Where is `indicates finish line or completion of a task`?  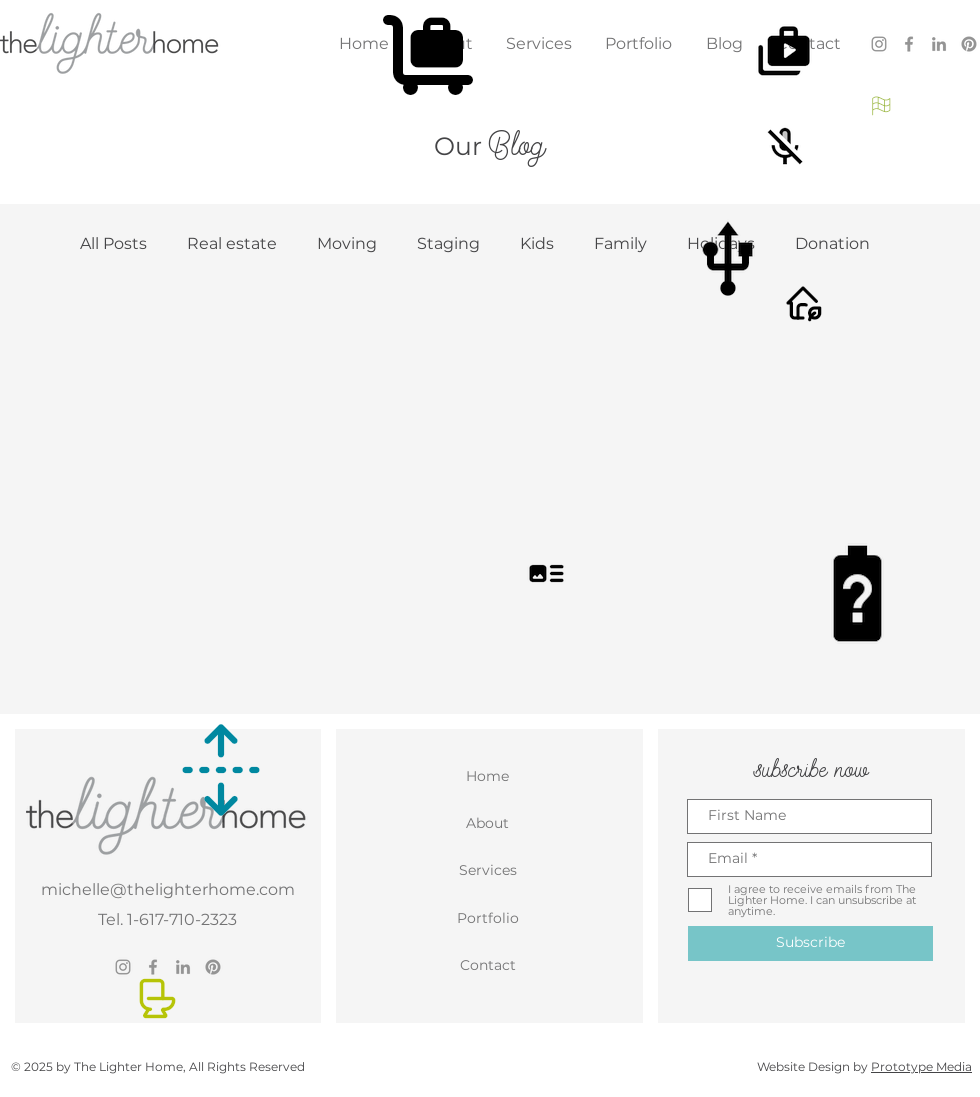
indicates finish line or completion of a task is located at coordinates (880, 105).